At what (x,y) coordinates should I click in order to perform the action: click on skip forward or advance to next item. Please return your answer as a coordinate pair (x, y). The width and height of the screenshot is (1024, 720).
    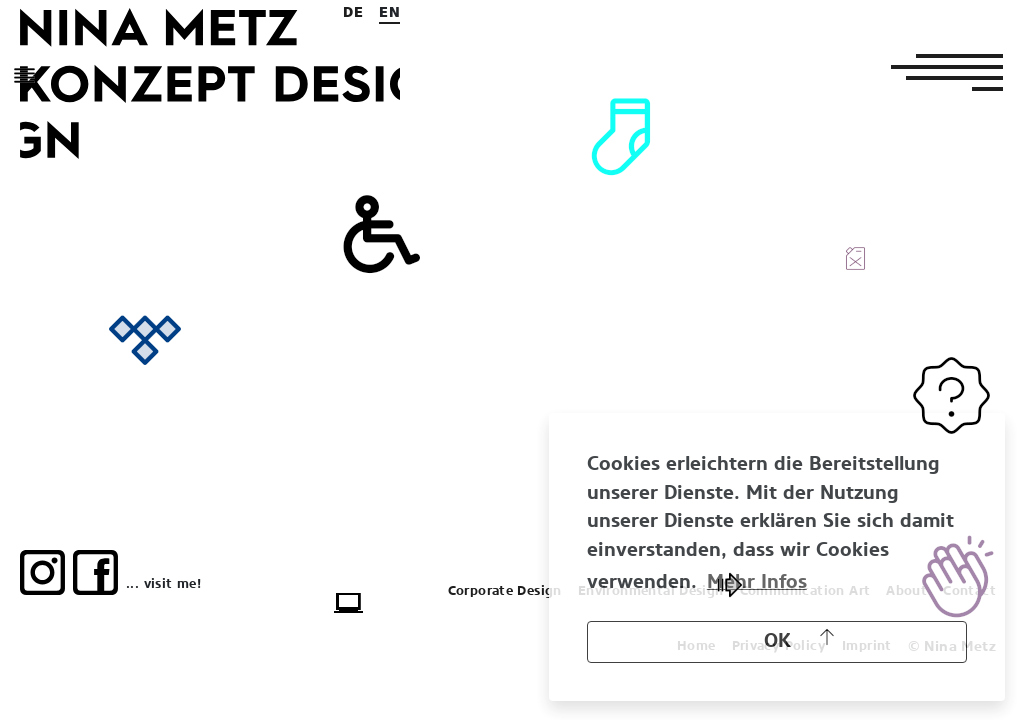
    Looking at the image, I should click on (729, 585).